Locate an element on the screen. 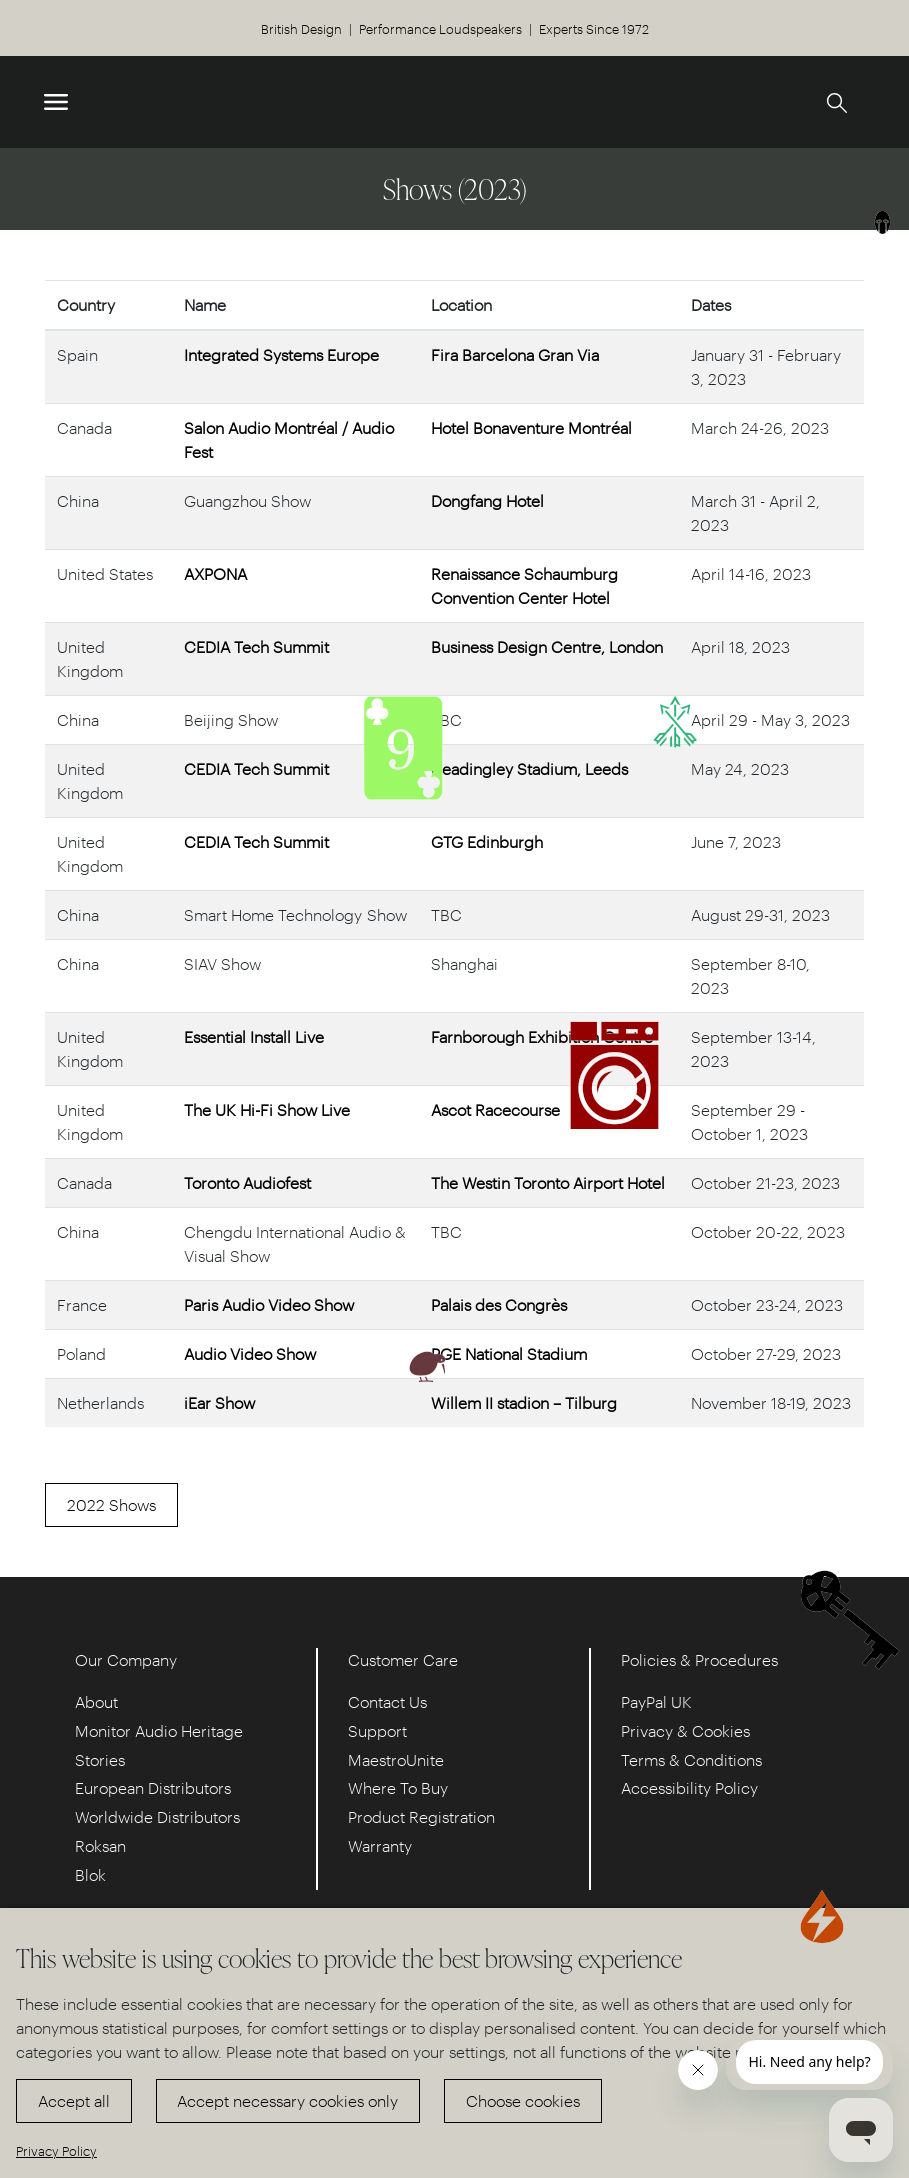  indicates hydroelectric or water-based power is located at coordinates (822, 1916).